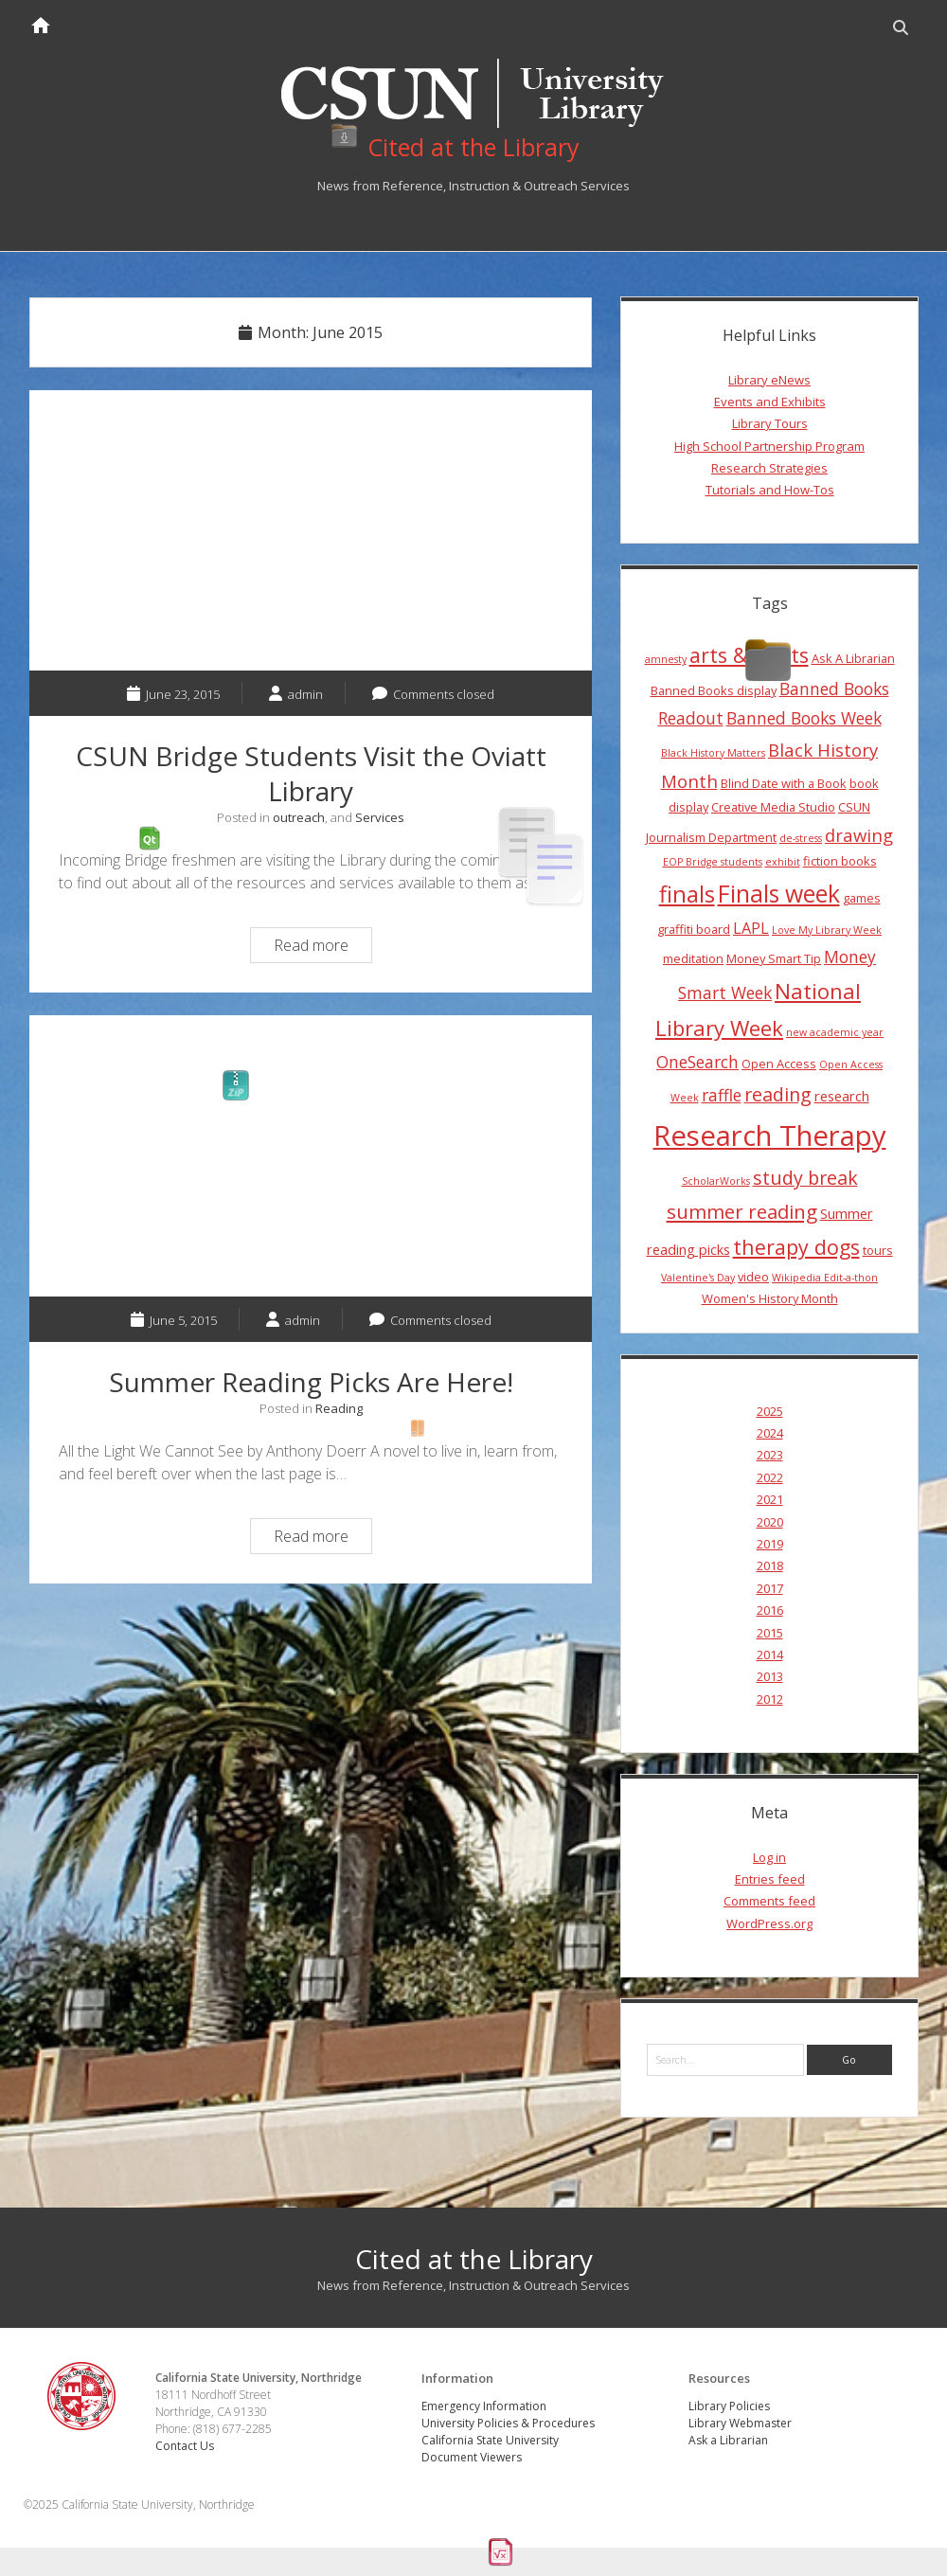 This screenshot has width=947, height=2576. What do you see at coordinates (418, 1428) in the screenshot?
I see `a compressed archive or package file` at bounding box center [418, 1428].